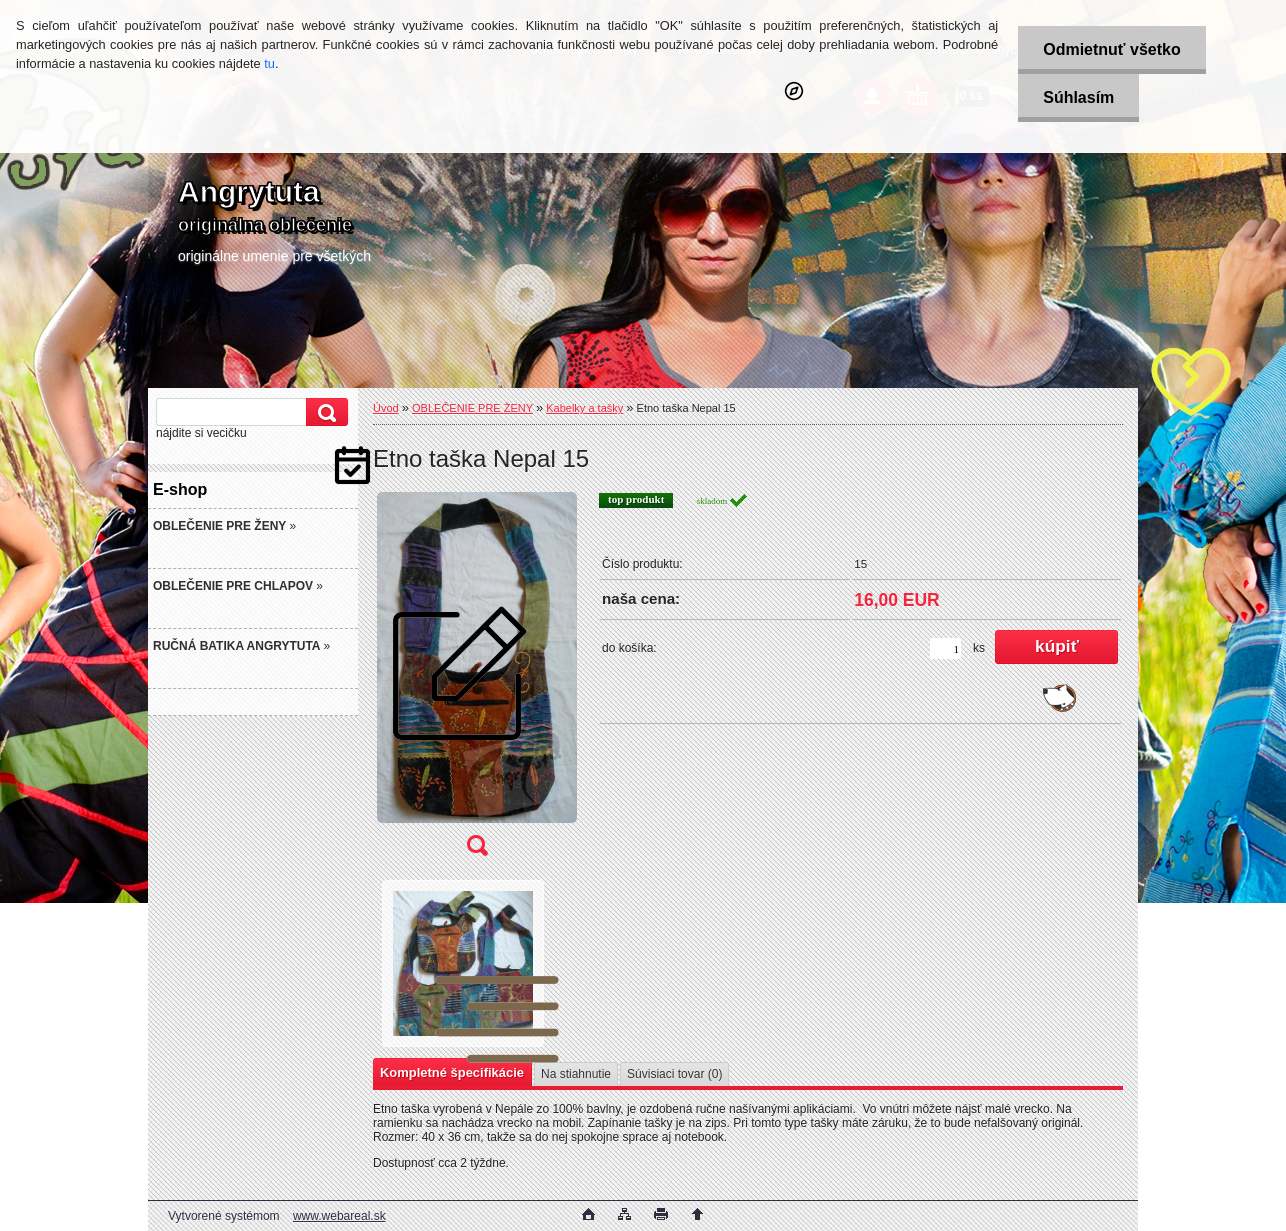 This screenshot has width=1286, height=1231. I want to click on create a new note, so click(457, 676).